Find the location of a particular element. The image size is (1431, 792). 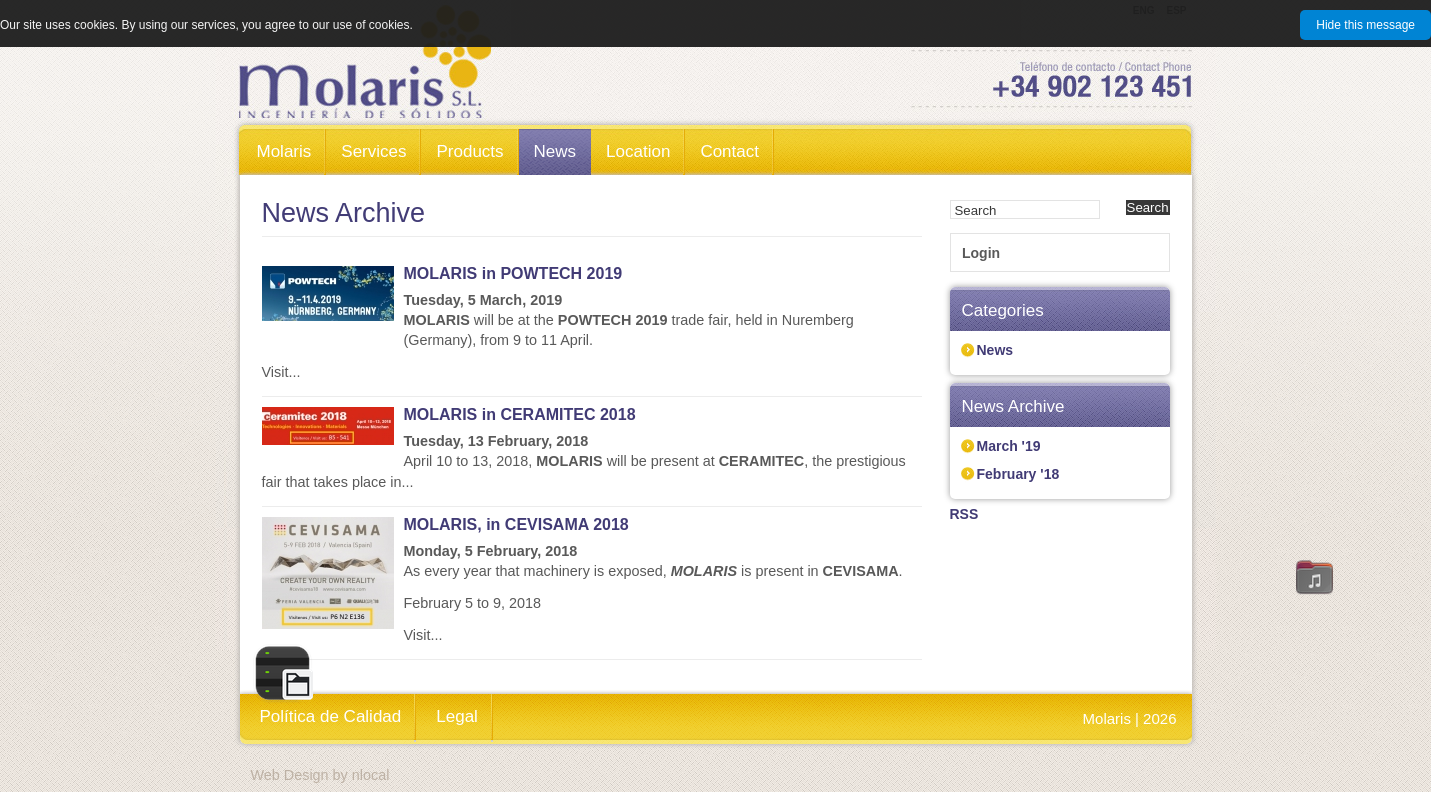

open your music folder is located at coordinates (1314, 576).